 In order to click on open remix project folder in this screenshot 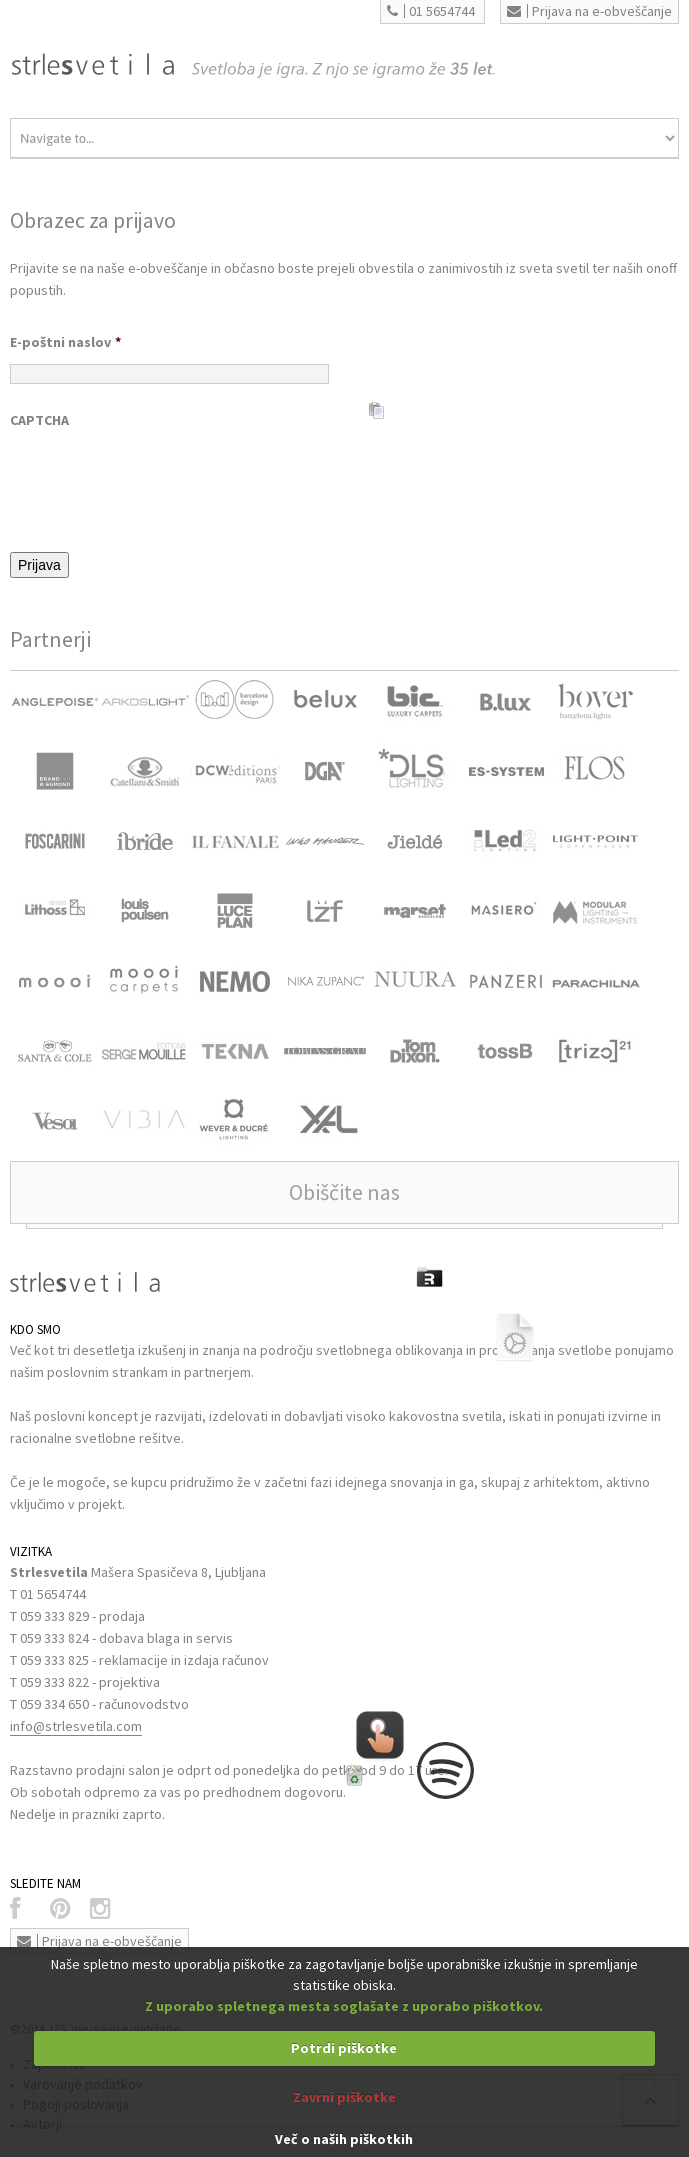, I will do `click(429, 1277)`.